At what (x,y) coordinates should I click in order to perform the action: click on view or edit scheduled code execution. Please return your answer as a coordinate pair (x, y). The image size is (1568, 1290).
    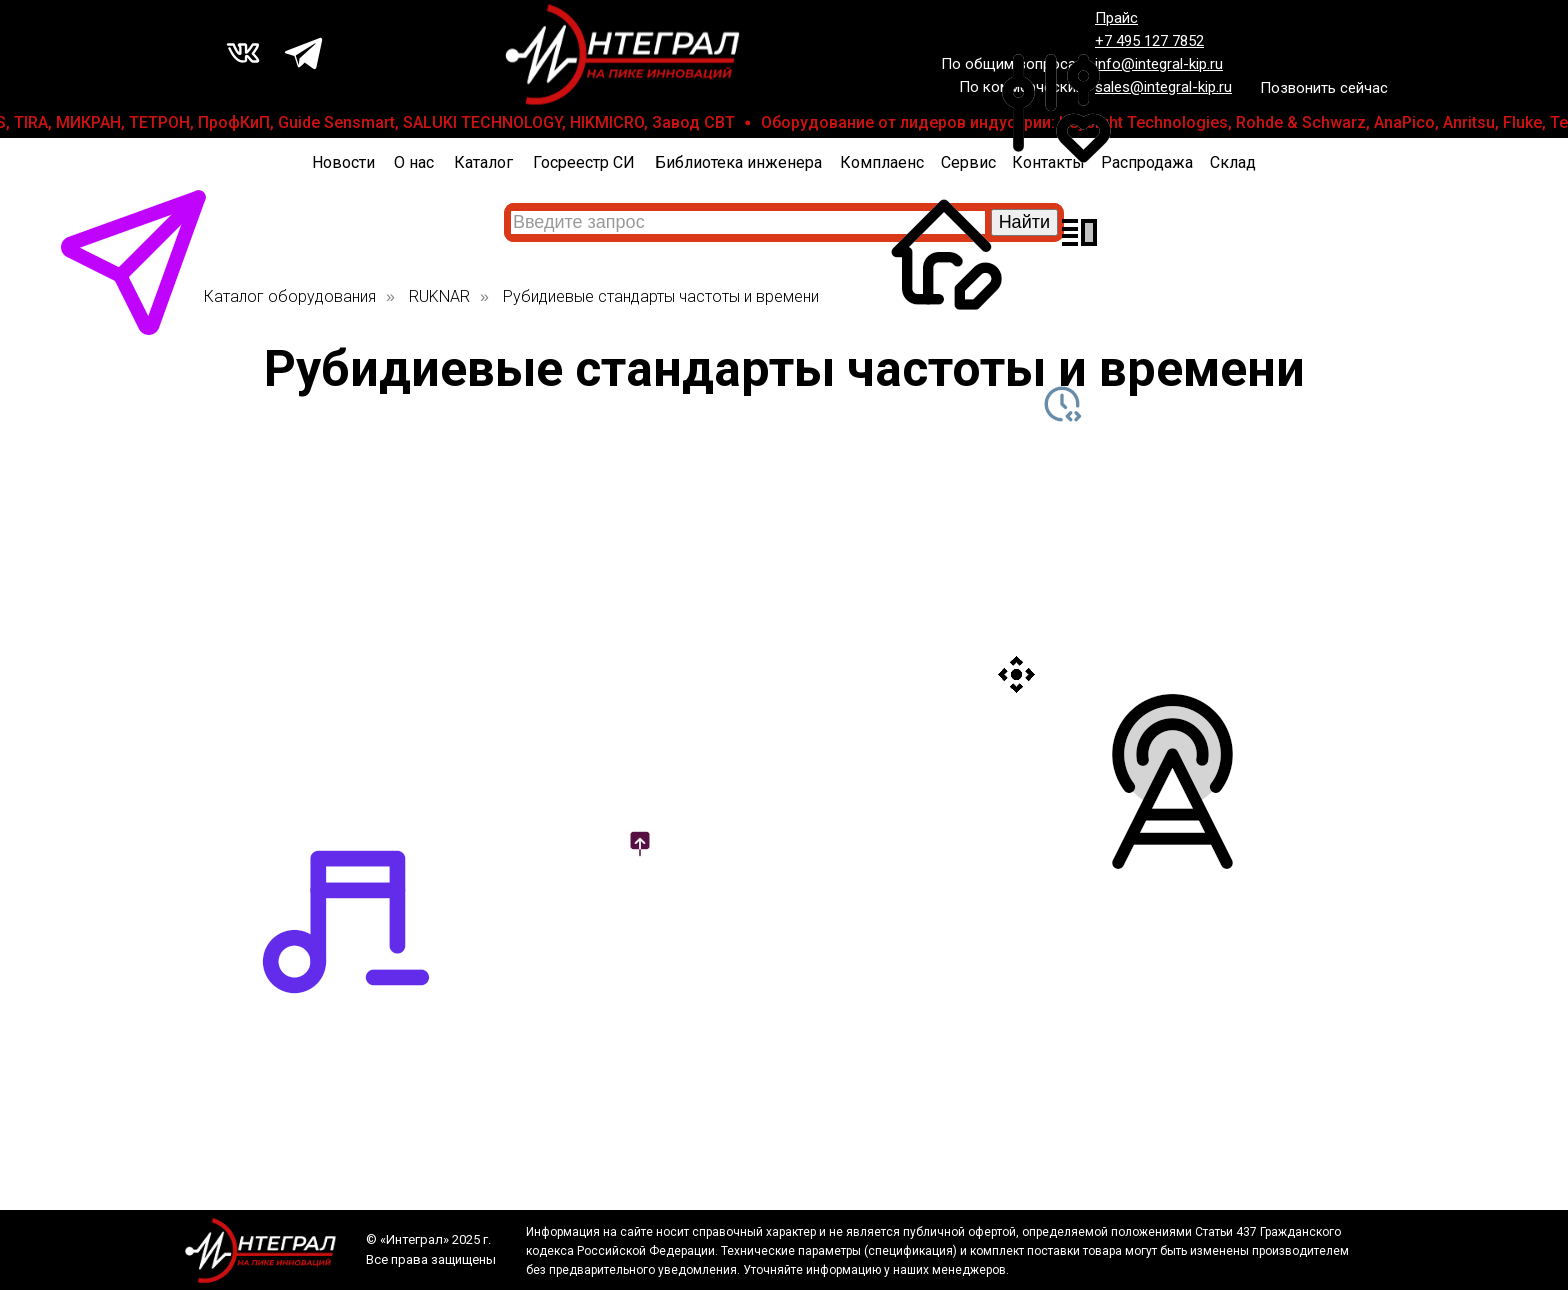
    Looking at the image, I should click on (1062, 404).